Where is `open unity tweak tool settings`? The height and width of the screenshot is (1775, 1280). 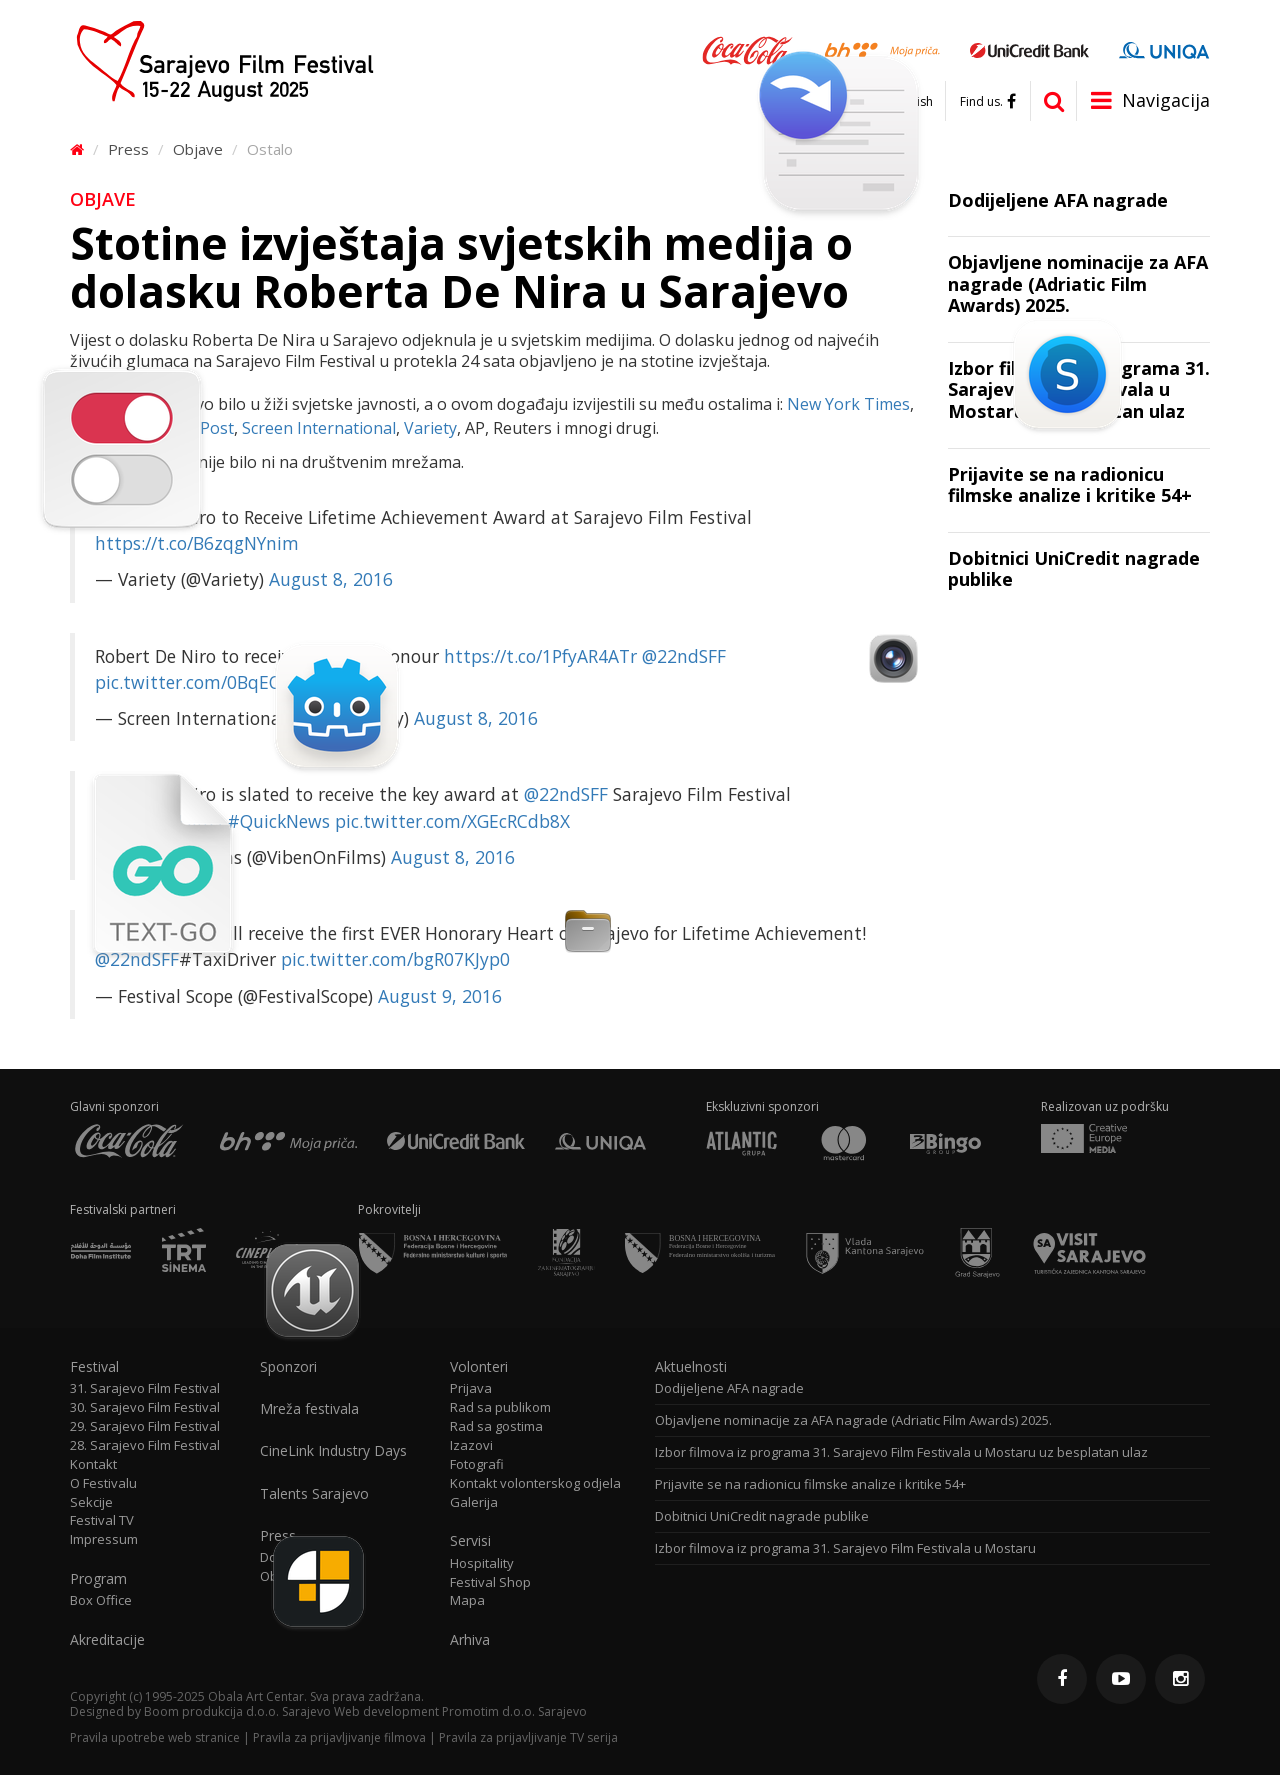
open unity tweak tool settings is located at coordinates (122, 449).